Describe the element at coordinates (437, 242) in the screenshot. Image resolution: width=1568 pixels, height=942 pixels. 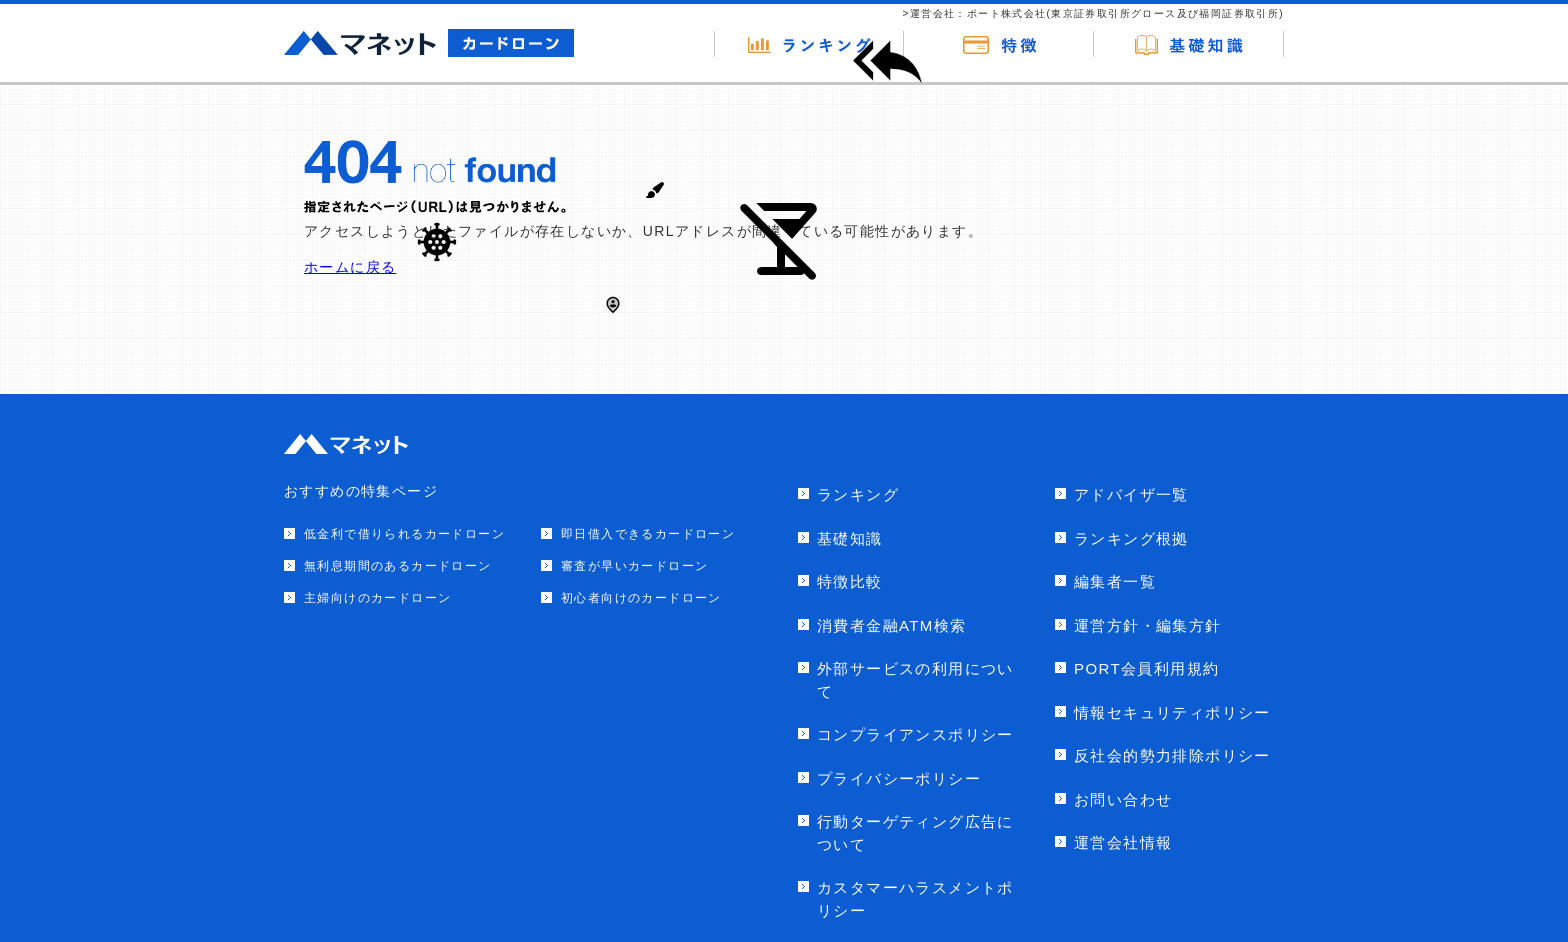
I see `view covid-19 health information` at that location.